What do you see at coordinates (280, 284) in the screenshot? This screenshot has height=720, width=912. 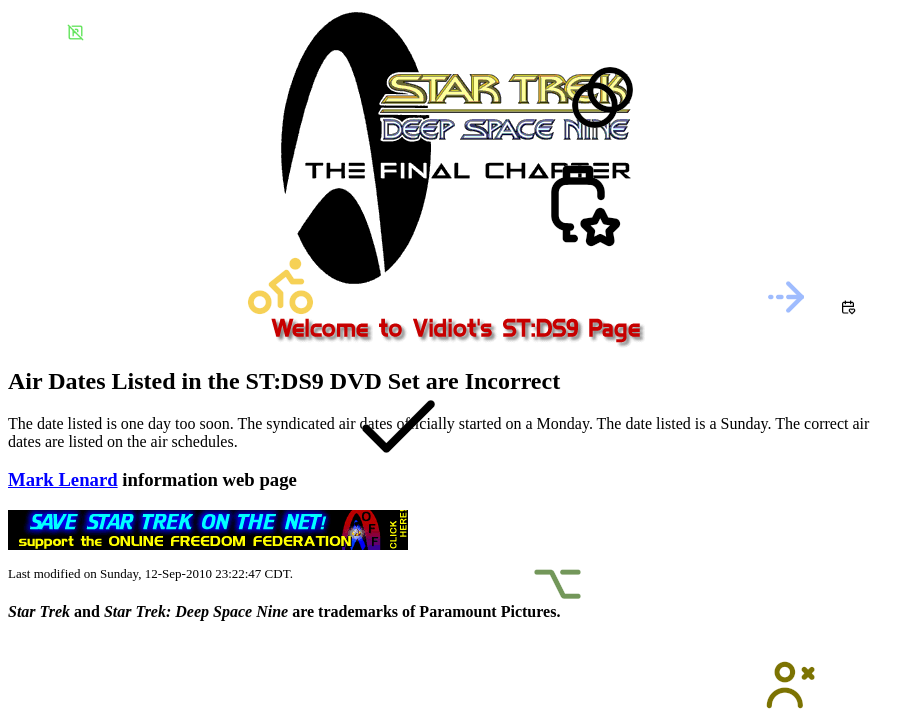 I see `access bike or cycling options` at bounding box center [280, 284].